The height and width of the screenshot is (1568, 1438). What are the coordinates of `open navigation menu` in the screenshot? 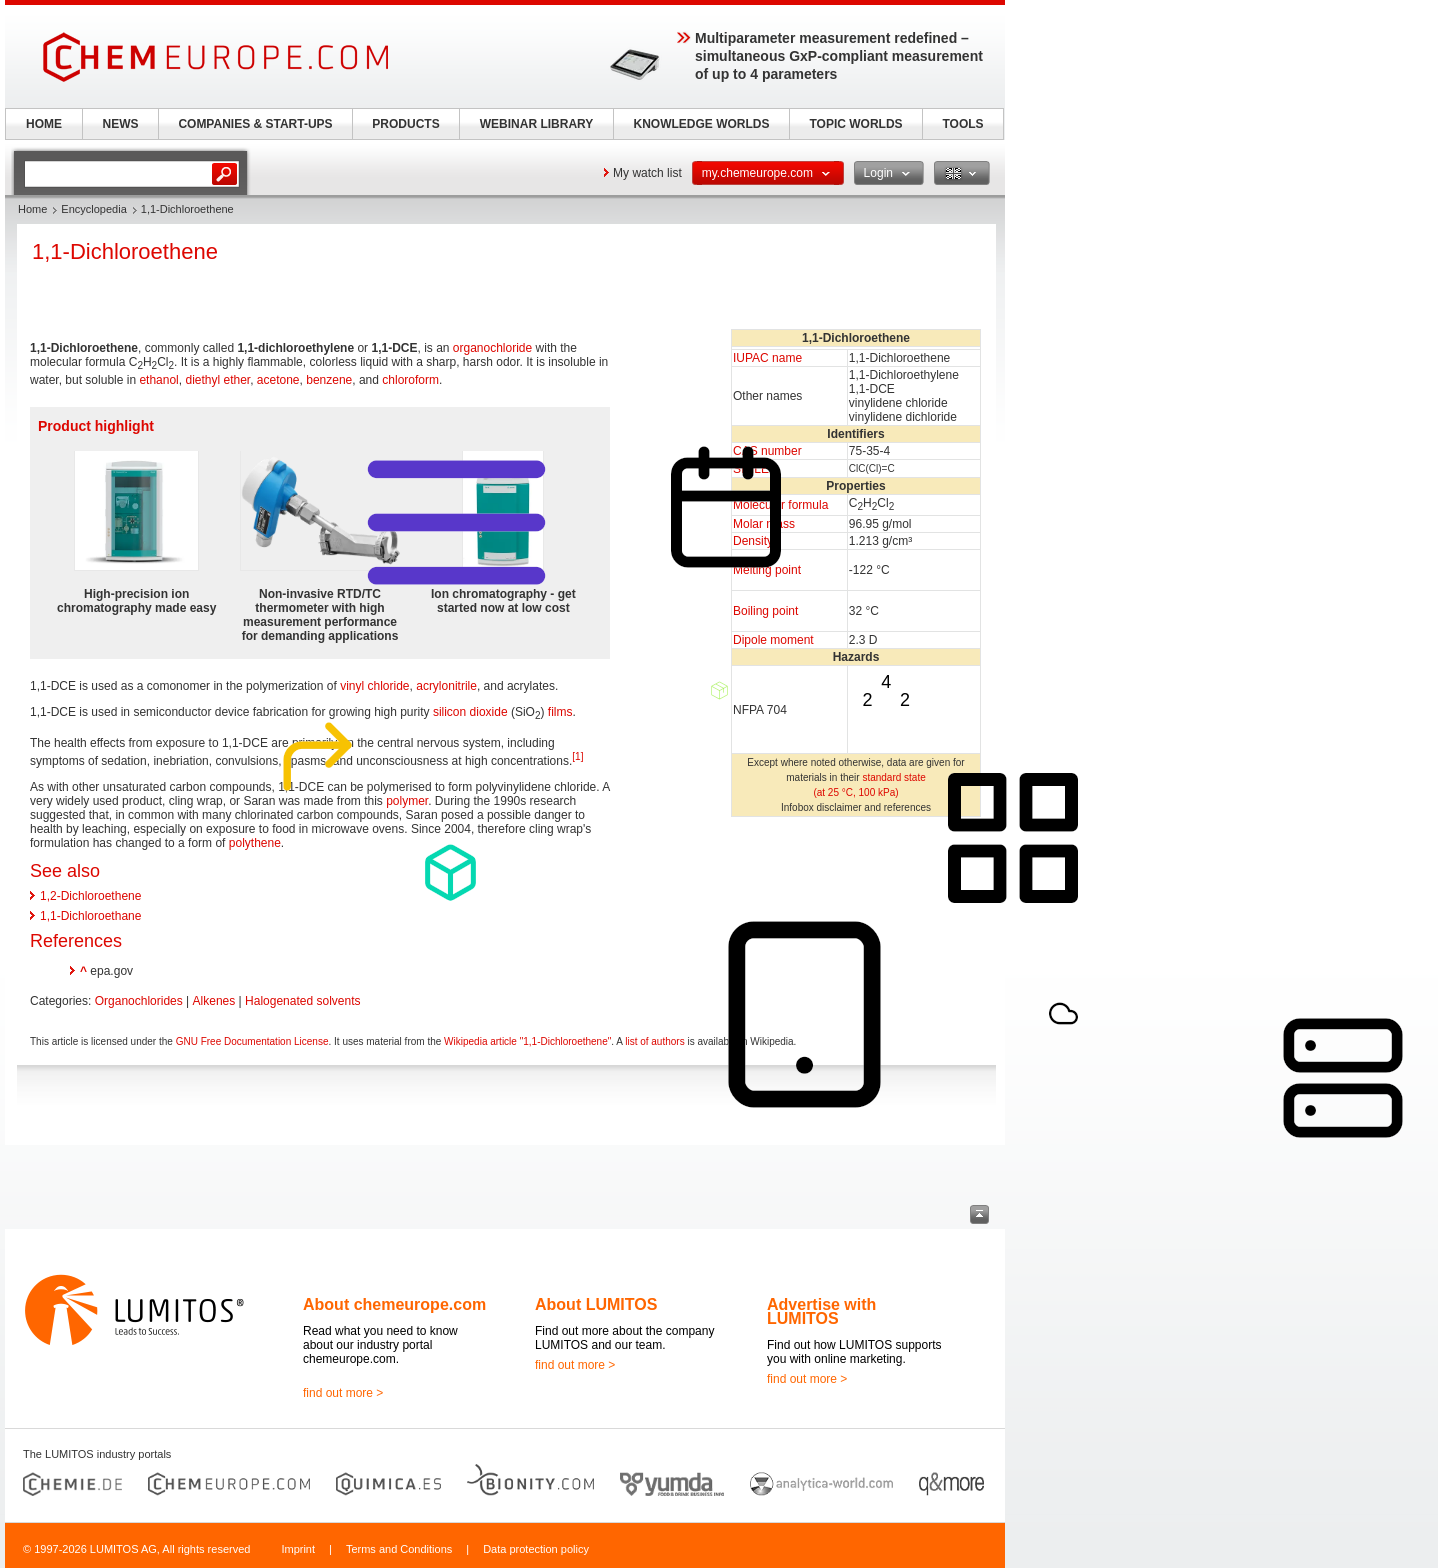 It's located at (456, 522).